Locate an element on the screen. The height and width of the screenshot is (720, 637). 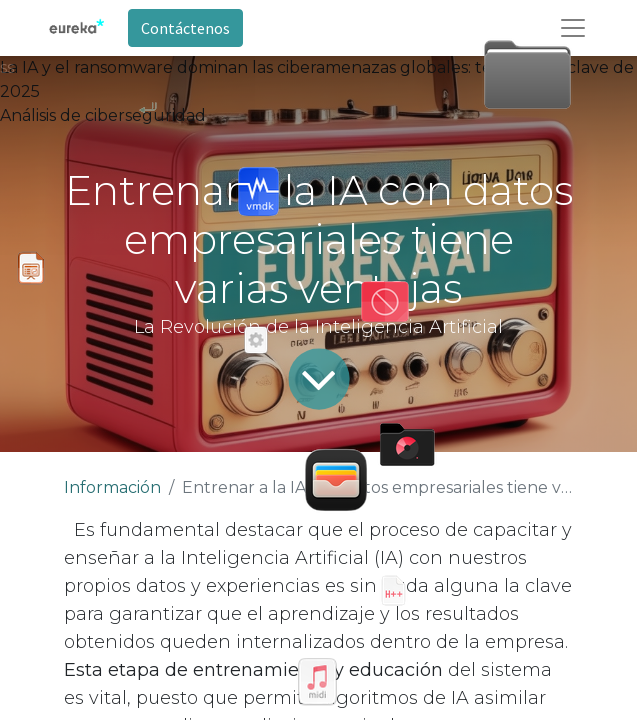
a VirtualBox virtual machine disk file is located at coordinates (258, 191).